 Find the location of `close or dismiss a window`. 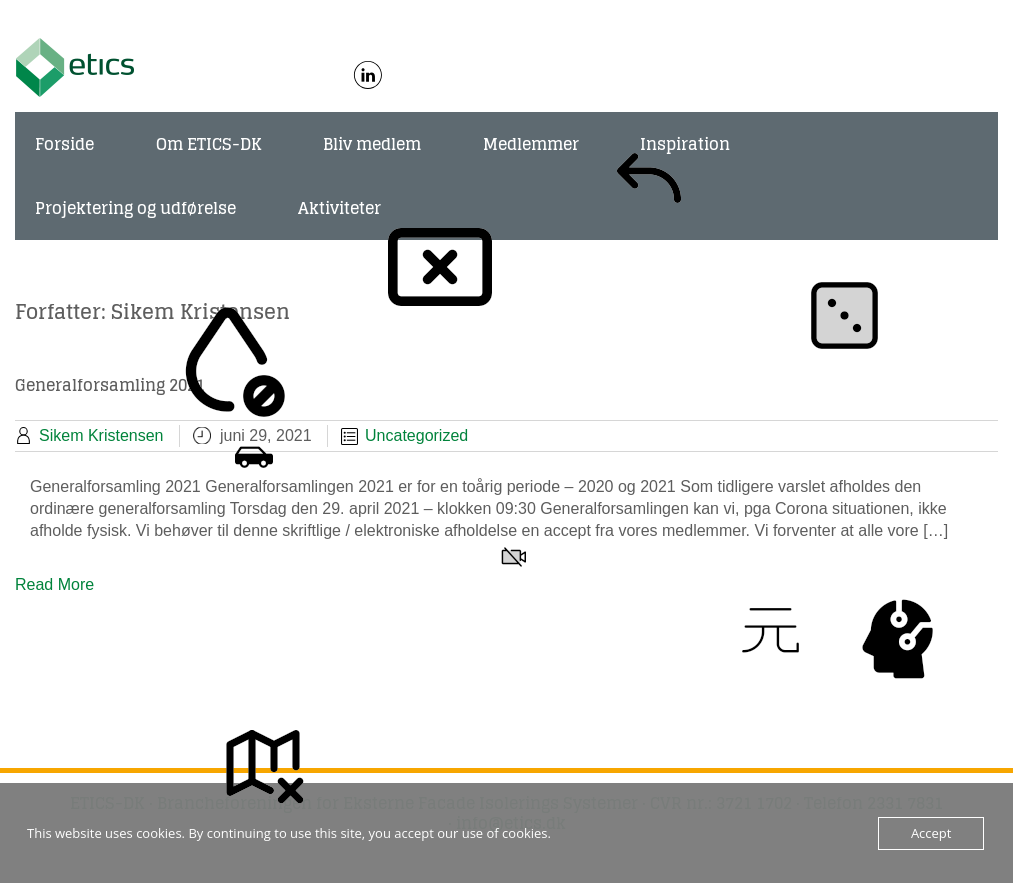

close or dismiss a window is located at coordinates (440, 267).